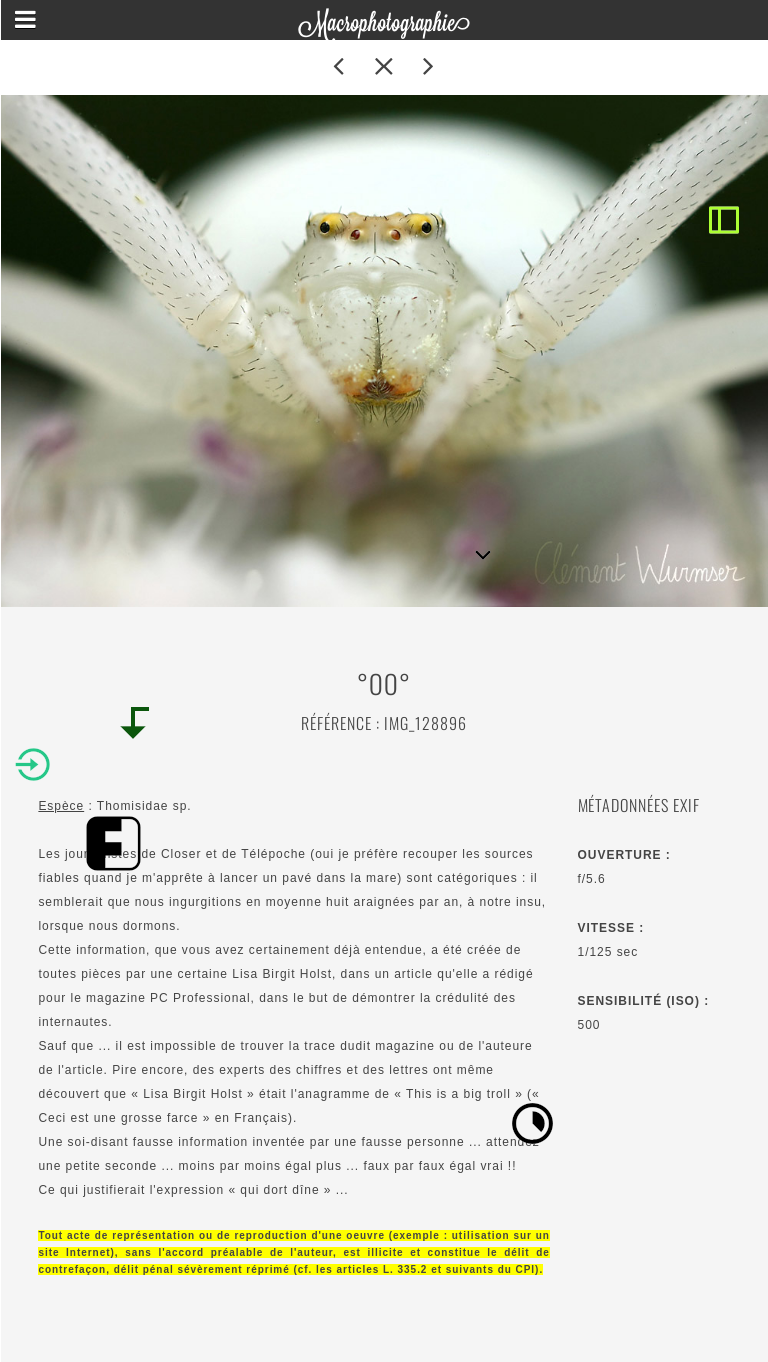 The height and width of the screenshot is (1362, 768). What do you see at coordinates (113, 843) in the screenshot?
I see `open the Friendica app` at bounding box center [113, 843].